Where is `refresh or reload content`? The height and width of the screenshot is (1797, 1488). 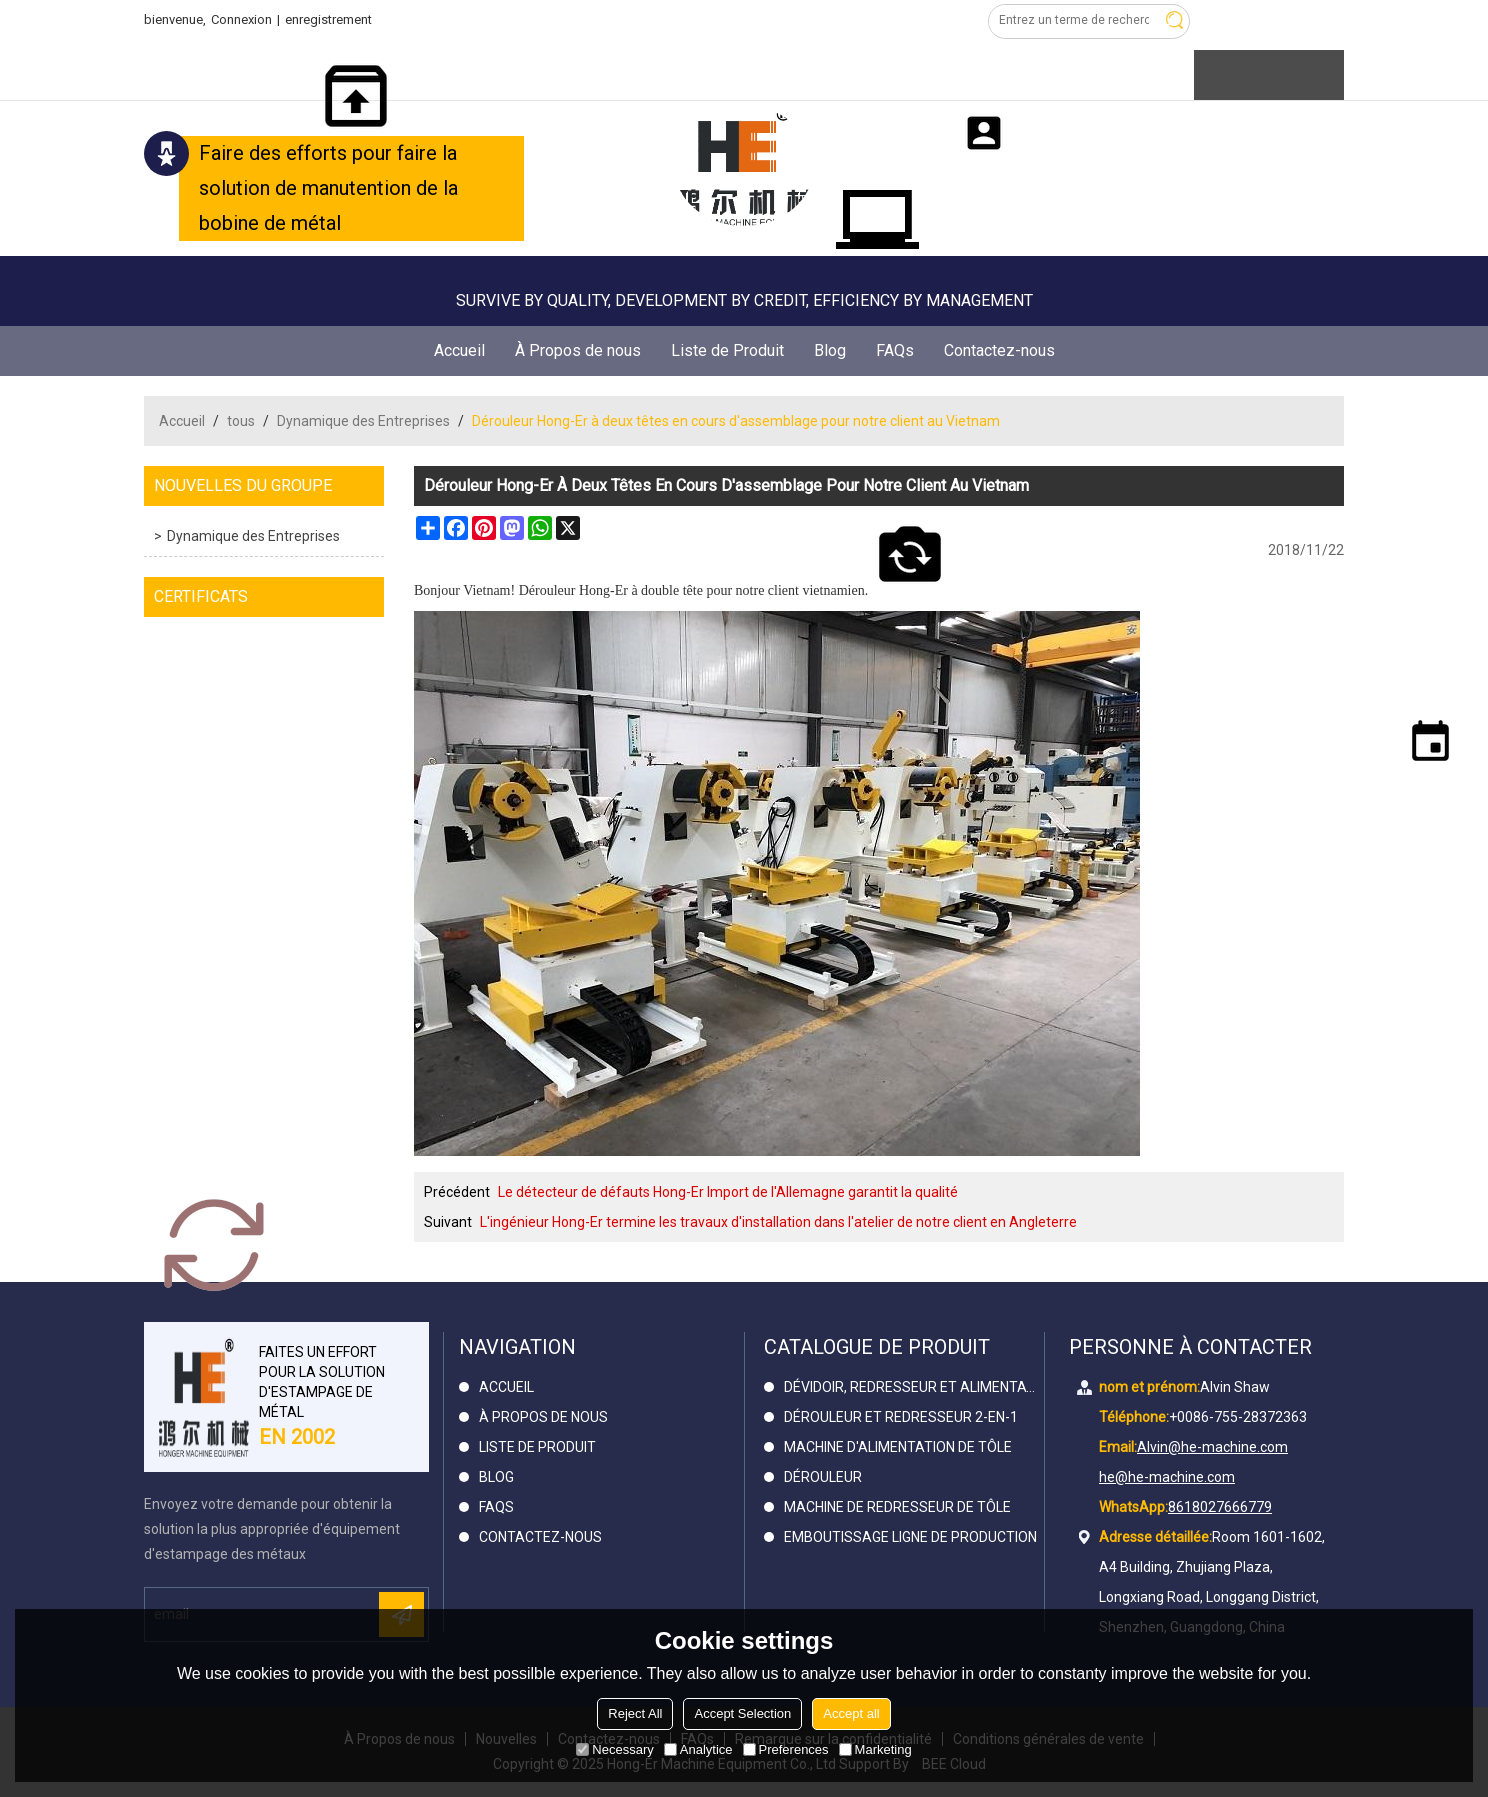
refresh or reload content is located at coordinates (214, 1245).